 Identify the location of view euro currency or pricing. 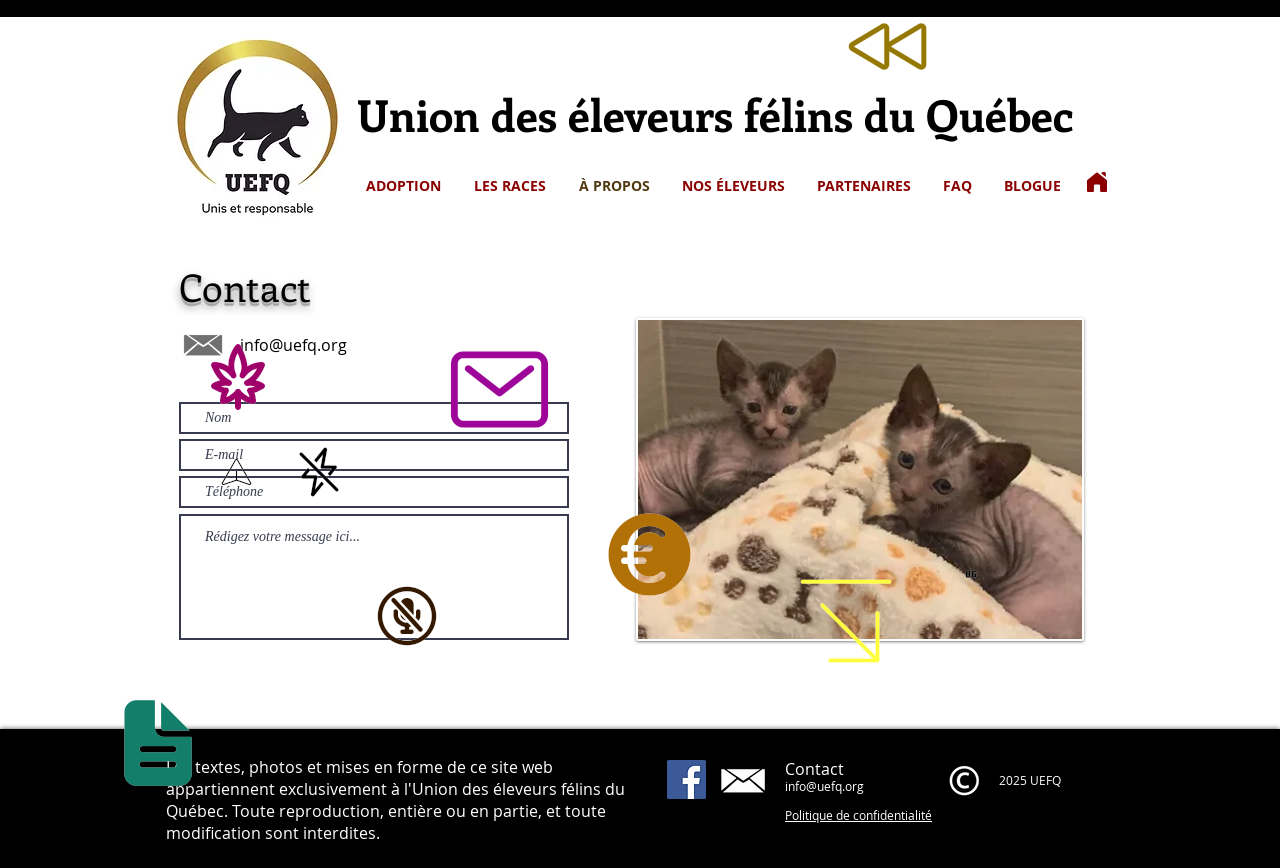
(649, 554).